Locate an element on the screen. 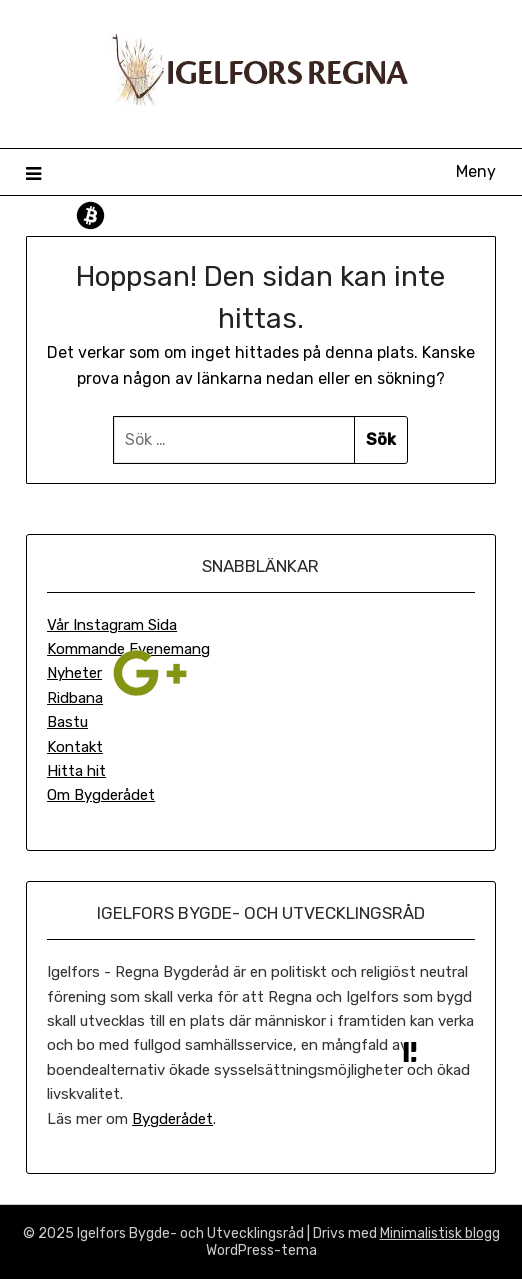 Image resolution: width=522 pixels, height=1279 pixels. bitcoin logo is located at coordinates (90, 215).